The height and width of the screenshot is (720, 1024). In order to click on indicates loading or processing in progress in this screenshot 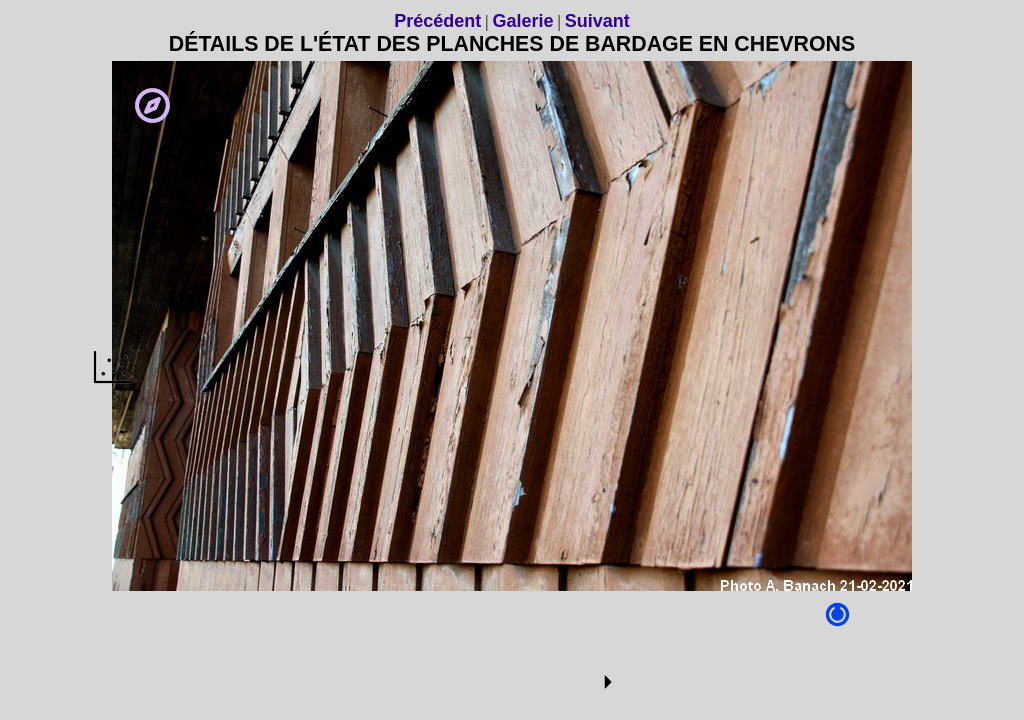, I will do `click(837, 614)`.